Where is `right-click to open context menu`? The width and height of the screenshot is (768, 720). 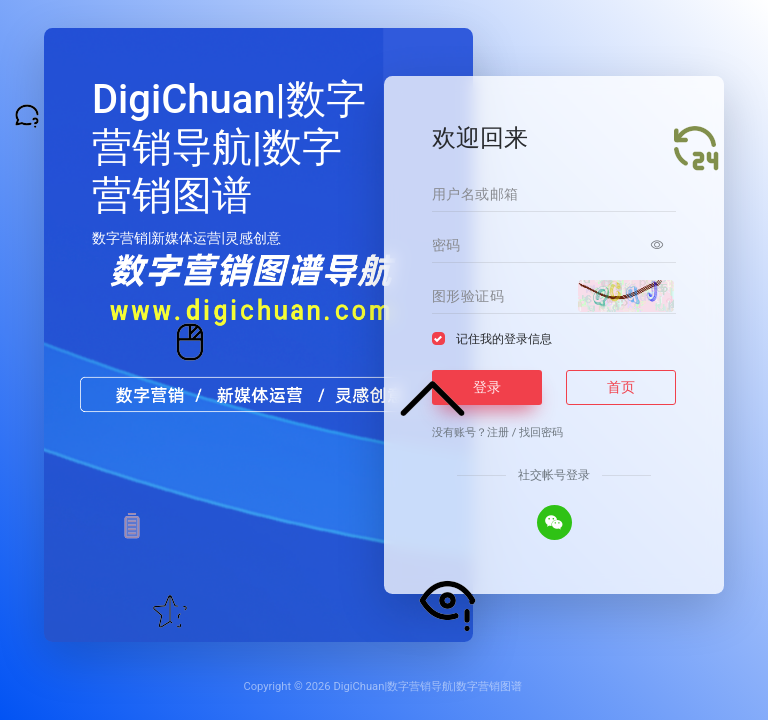
right-click to open context menu is located at coordinates (190, 342).